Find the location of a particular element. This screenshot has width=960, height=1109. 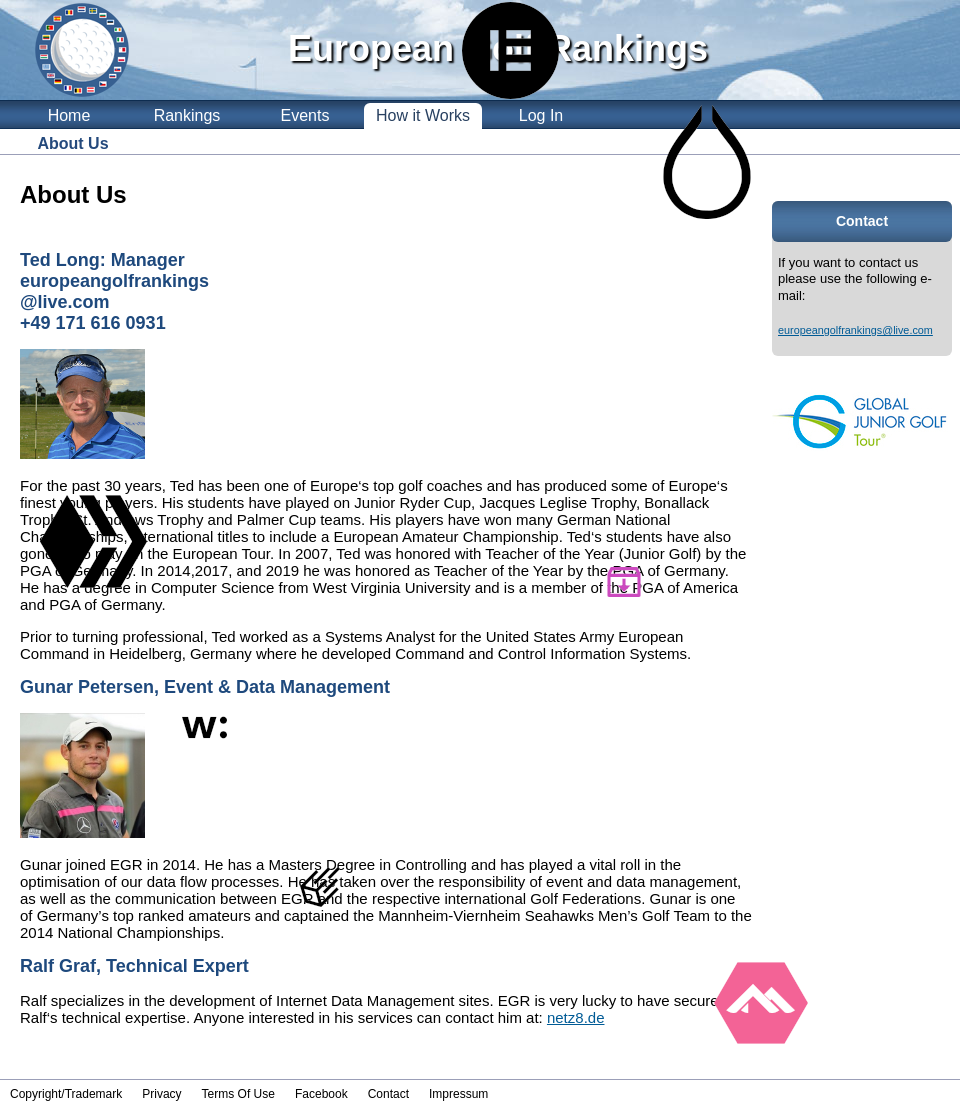

Alpine Linux operating system logo is located at coordinates (761, 1003).